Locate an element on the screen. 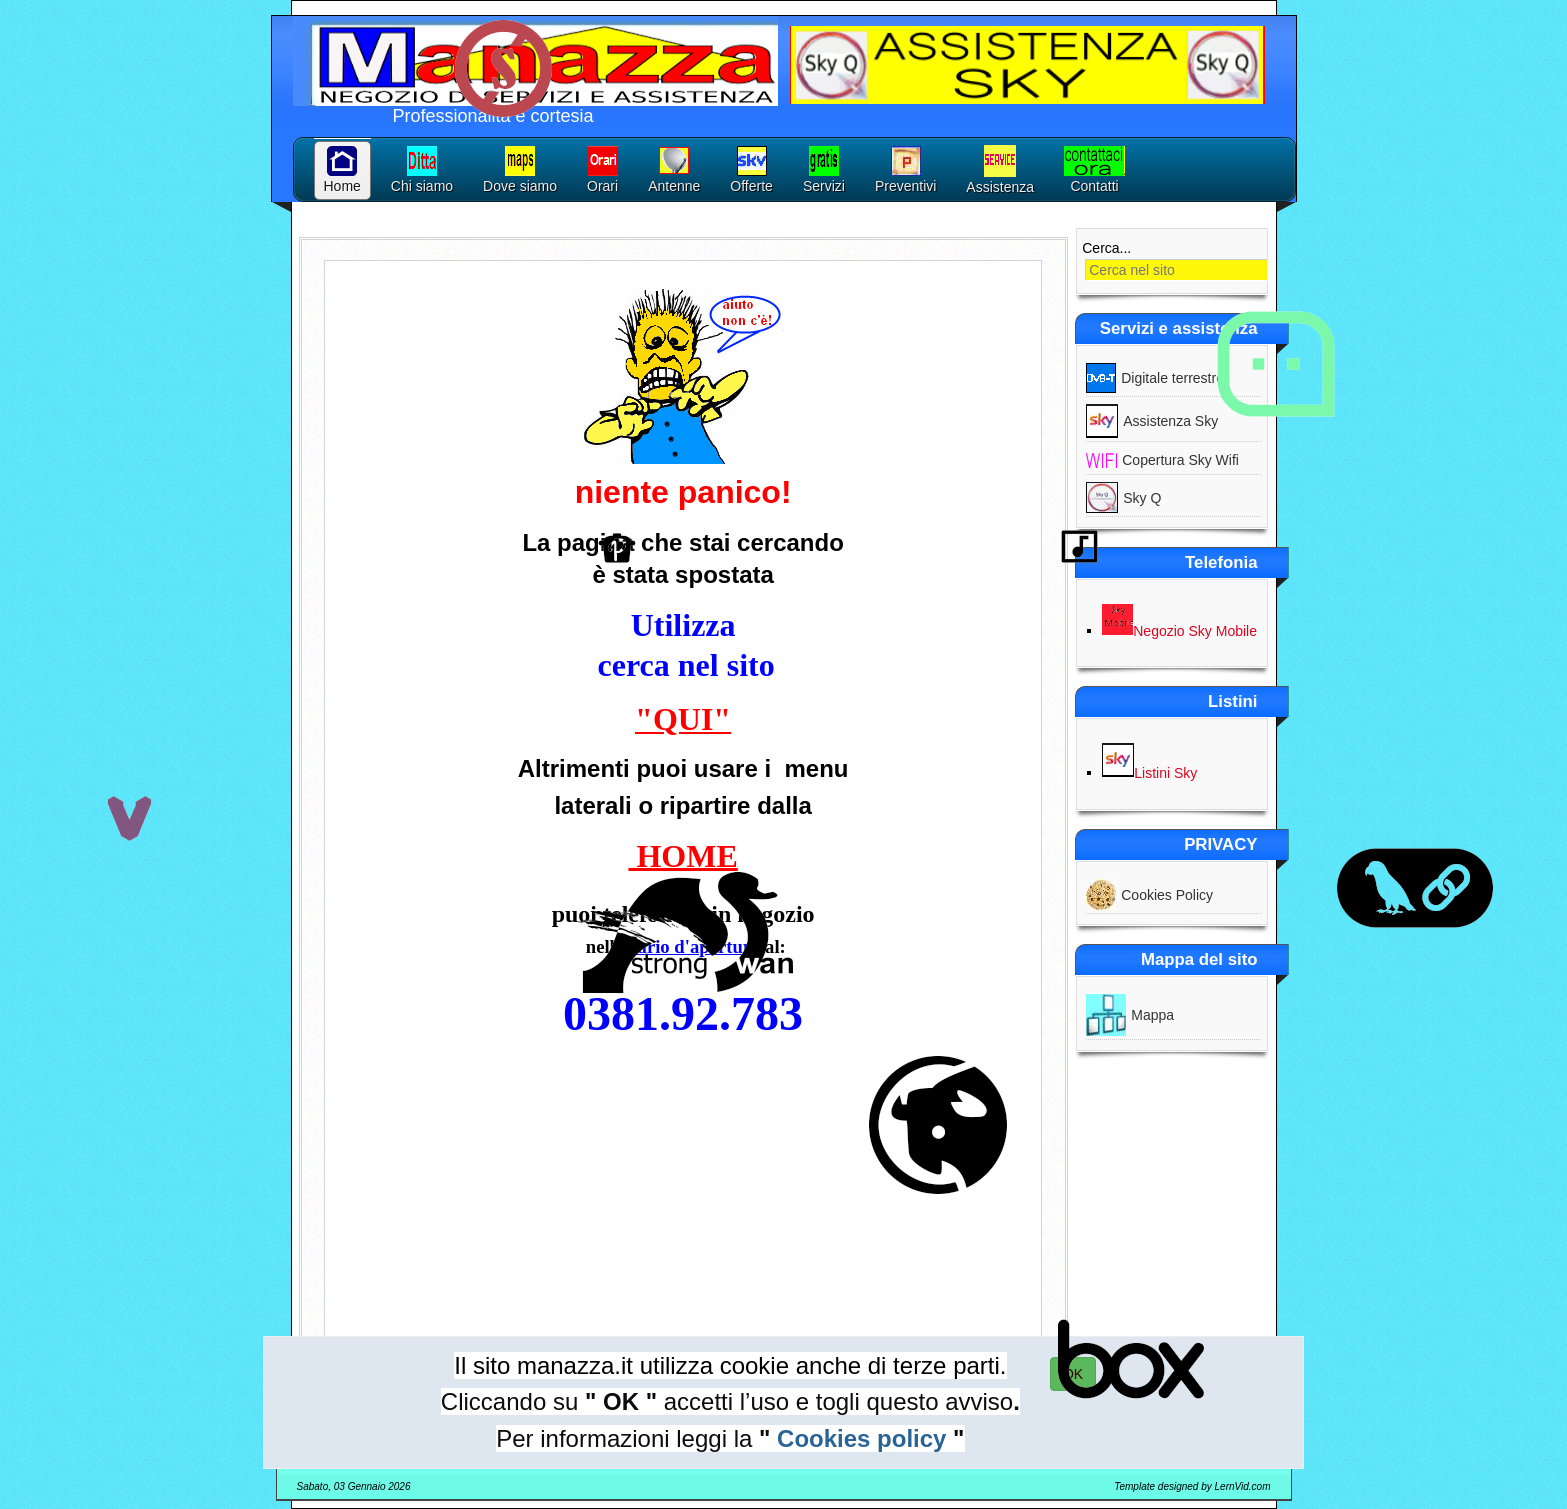 The width and height of the screenshot is (1567, 1509). visit the StopStalk competitive programming platform is located at coordinates (503, 68).